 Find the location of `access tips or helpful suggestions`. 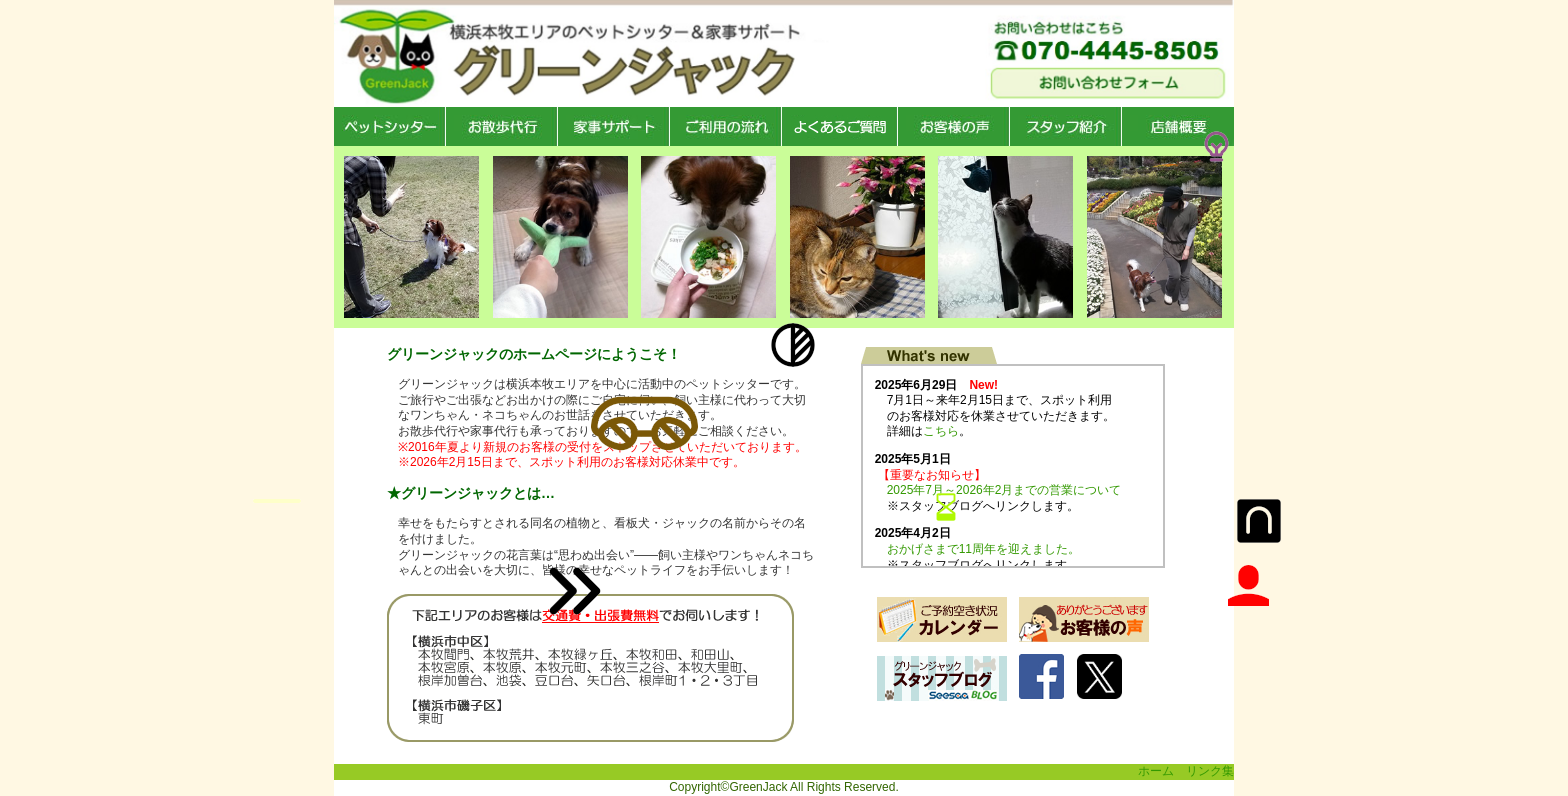

access tips or helpful suggestions is located at coordinates (1216, 146).